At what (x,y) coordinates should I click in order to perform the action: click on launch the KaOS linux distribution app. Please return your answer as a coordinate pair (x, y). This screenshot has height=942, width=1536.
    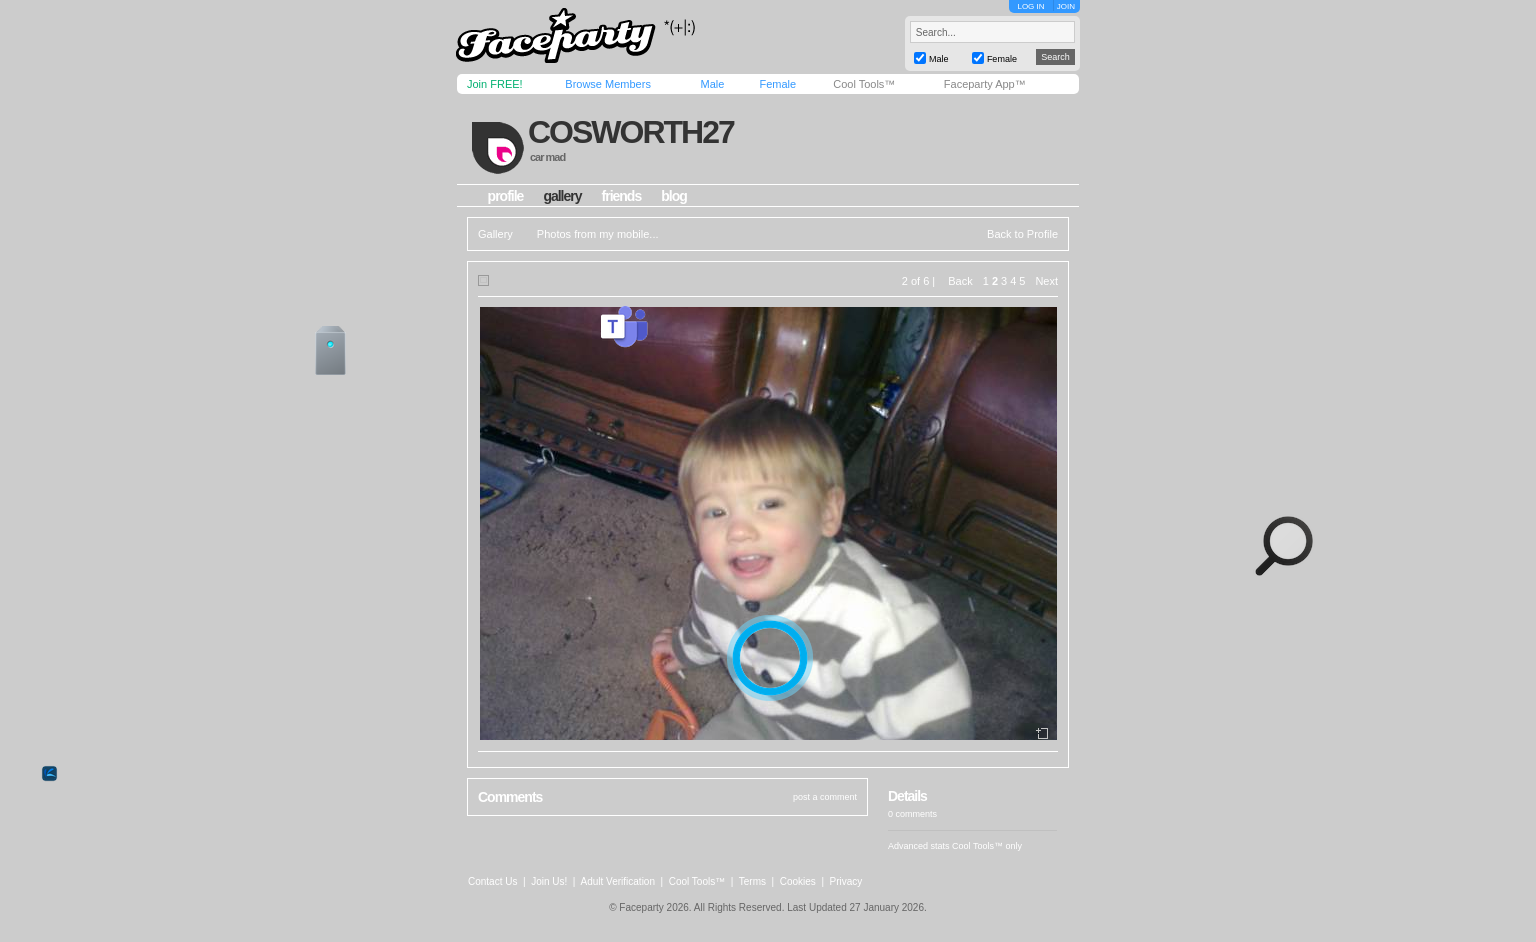
    Looking at the image, I should click on (49, 773).